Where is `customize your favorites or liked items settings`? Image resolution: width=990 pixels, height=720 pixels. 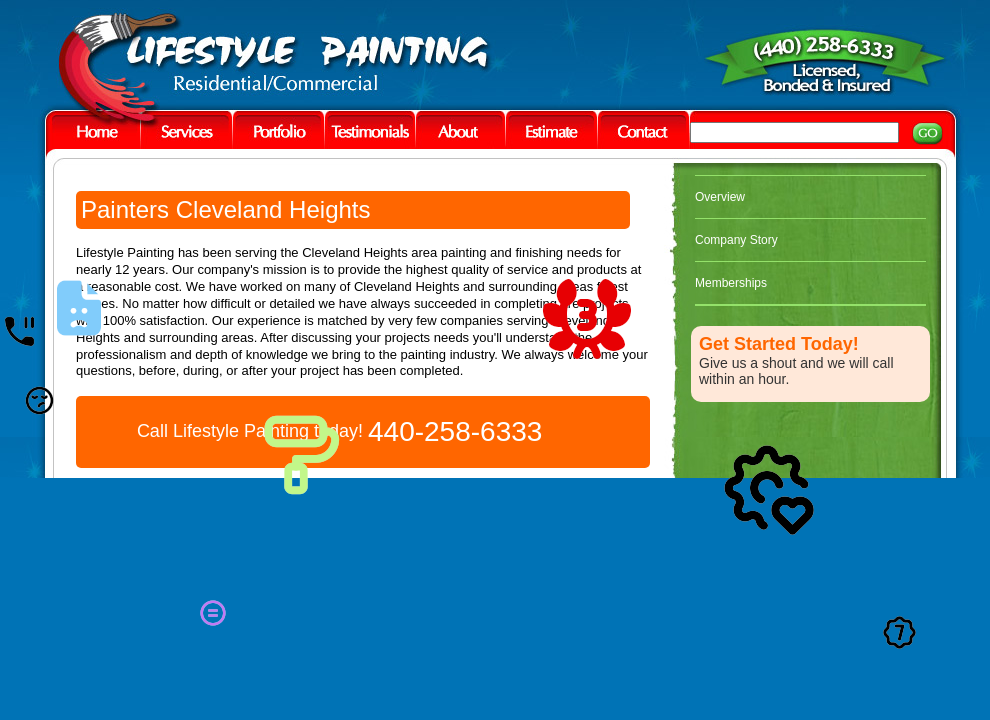 customize your favorites or liked items settings is located at coordinates (767, 488).